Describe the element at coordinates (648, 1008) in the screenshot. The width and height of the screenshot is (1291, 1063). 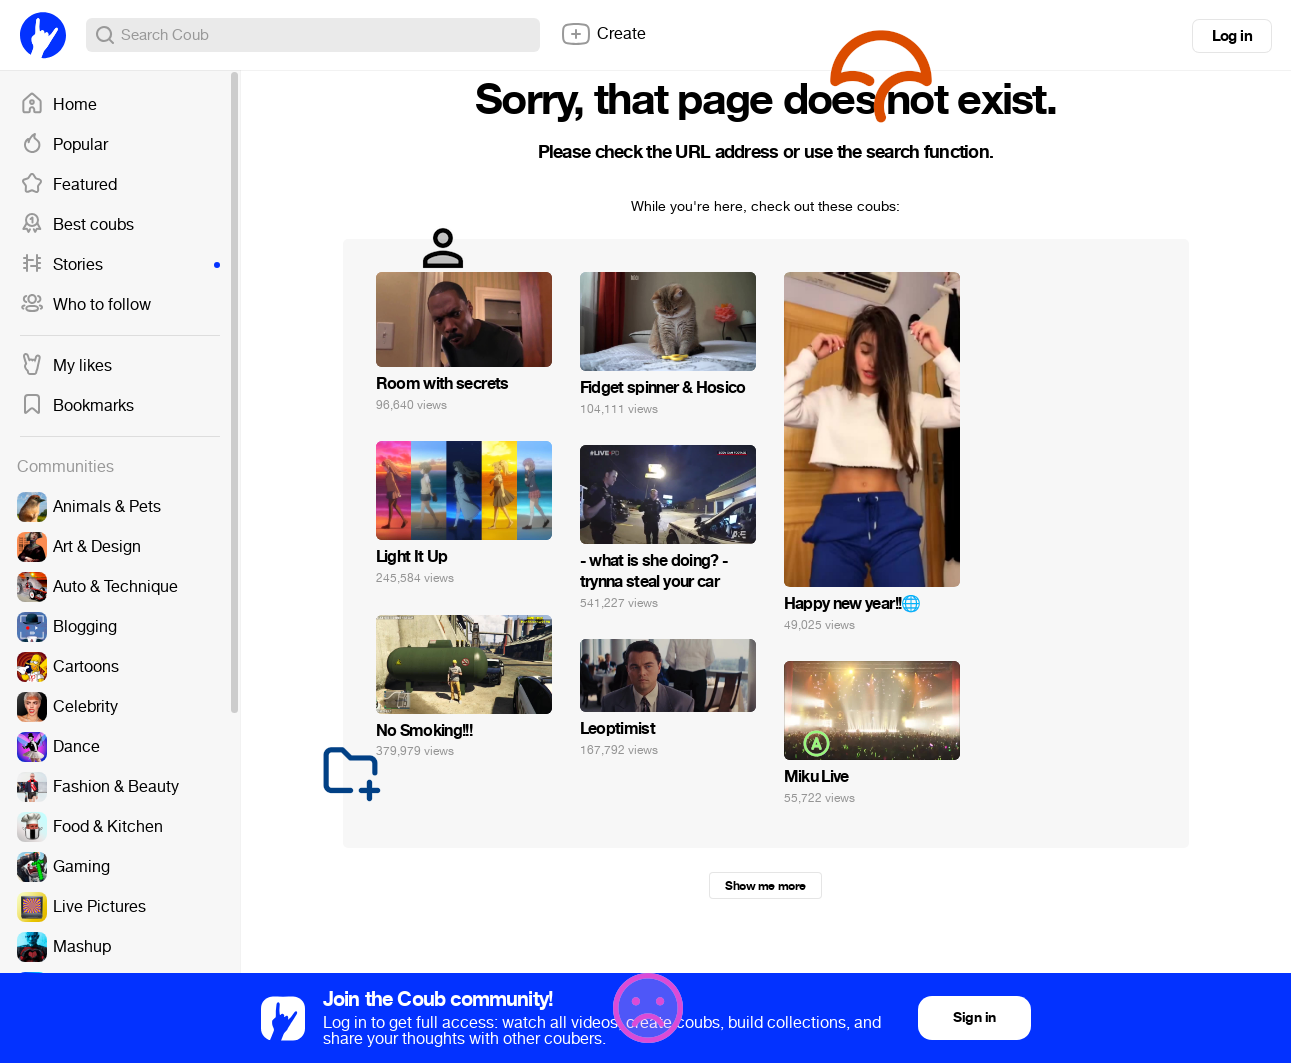
I see `indicate negative feedback or dissatisfaction` at that location.